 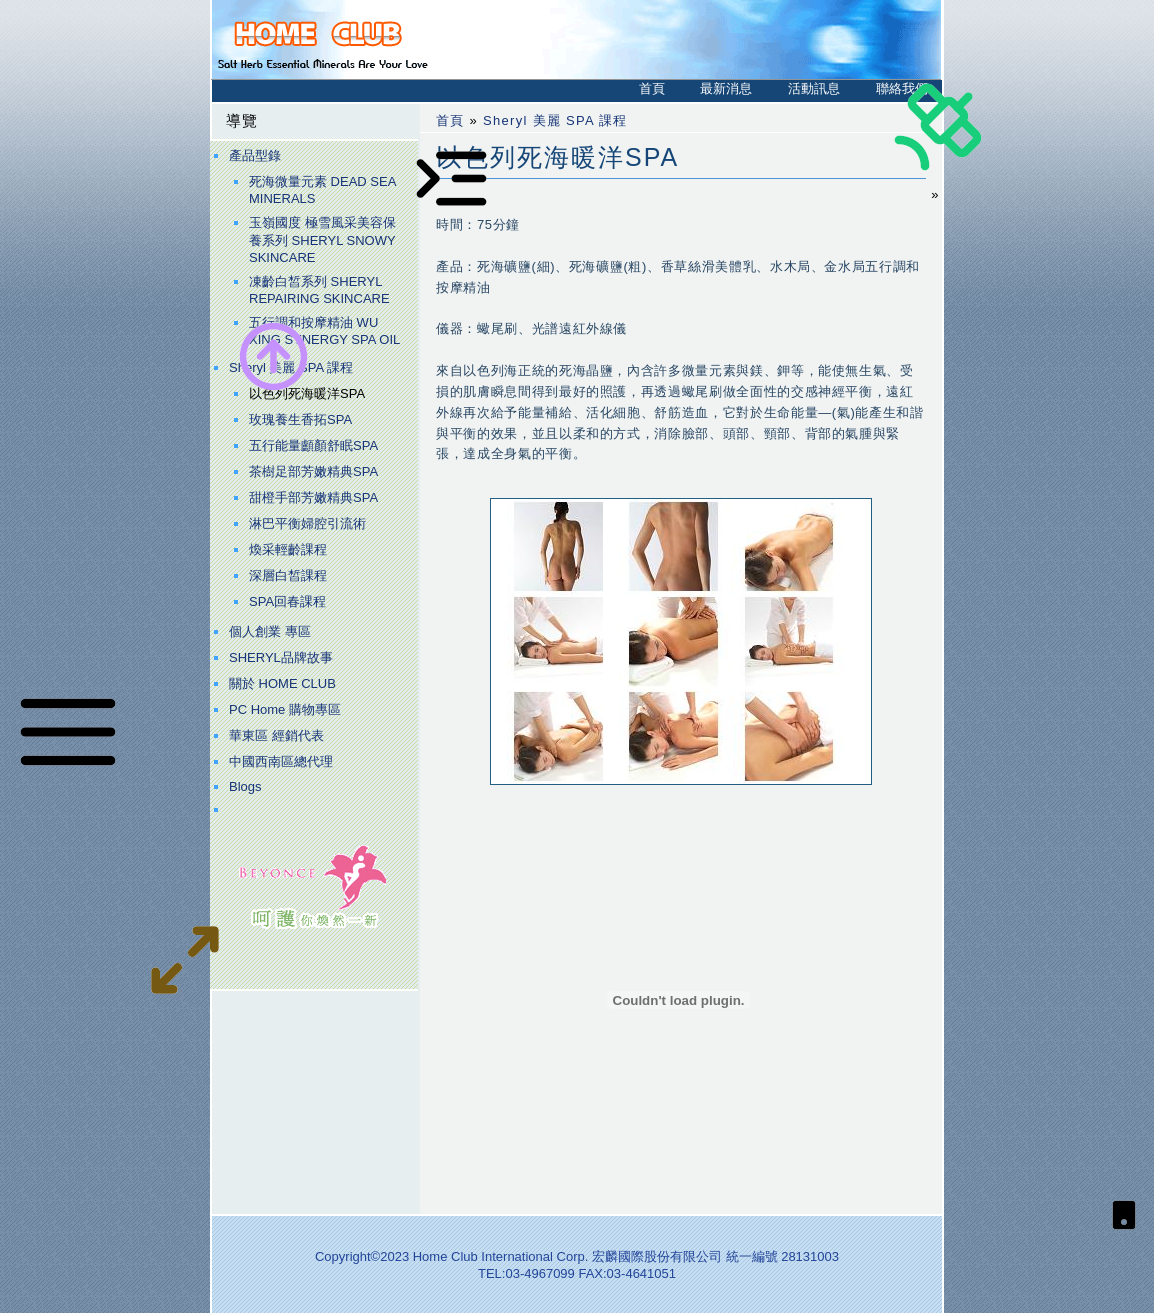 What do you see at coordinates (185, 960) in the screenshot?
I see `expand to full screen` at bounding box center [185, 960].